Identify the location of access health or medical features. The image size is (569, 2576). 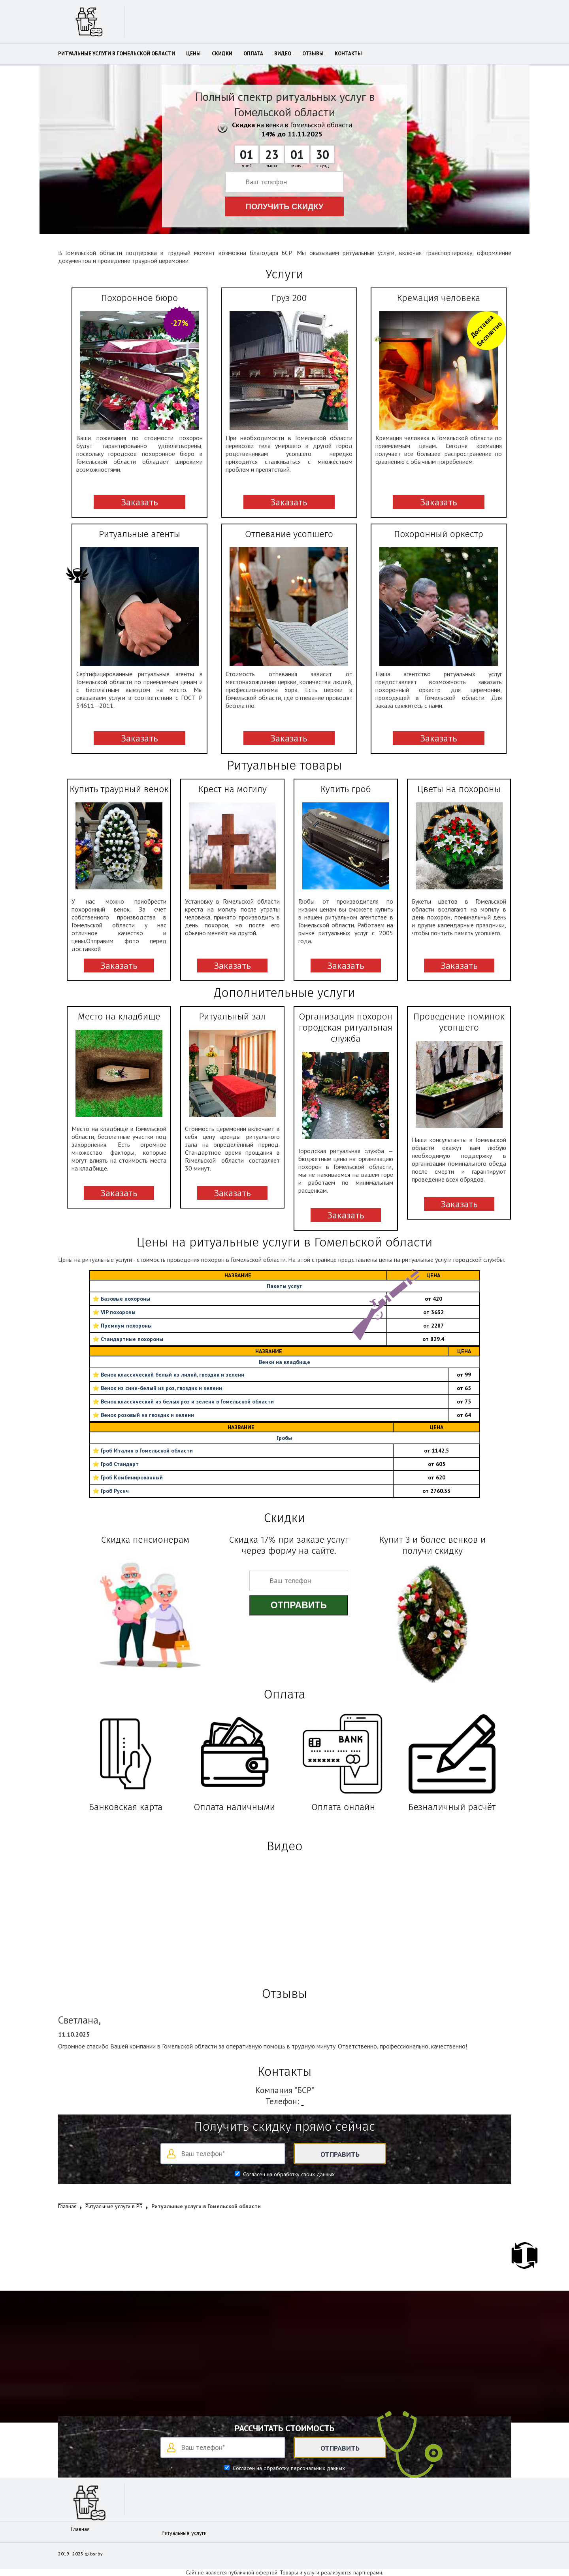
(410, 2444).